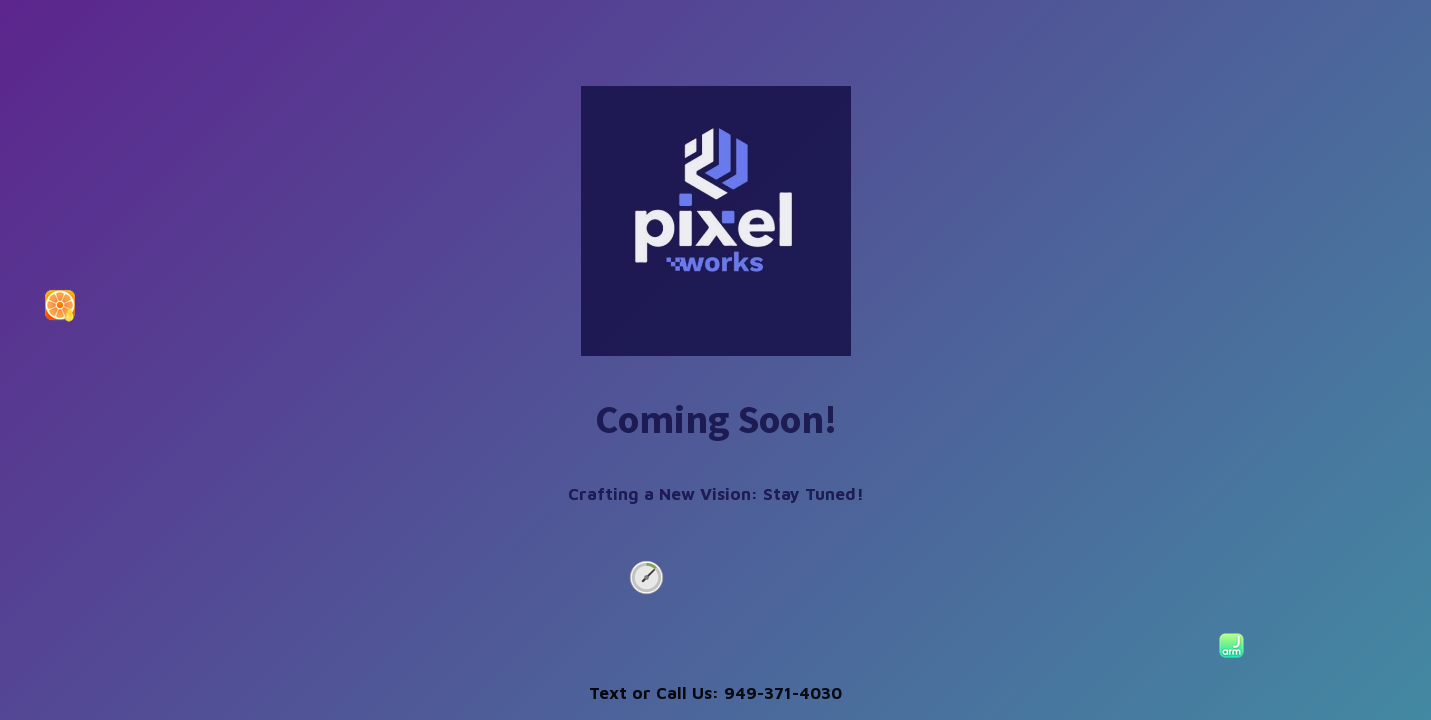 The image size is (1431, 720). Describe the element at coordinates (646, 577) in the screenshot. I see `open sysprof system profiler` at that location.